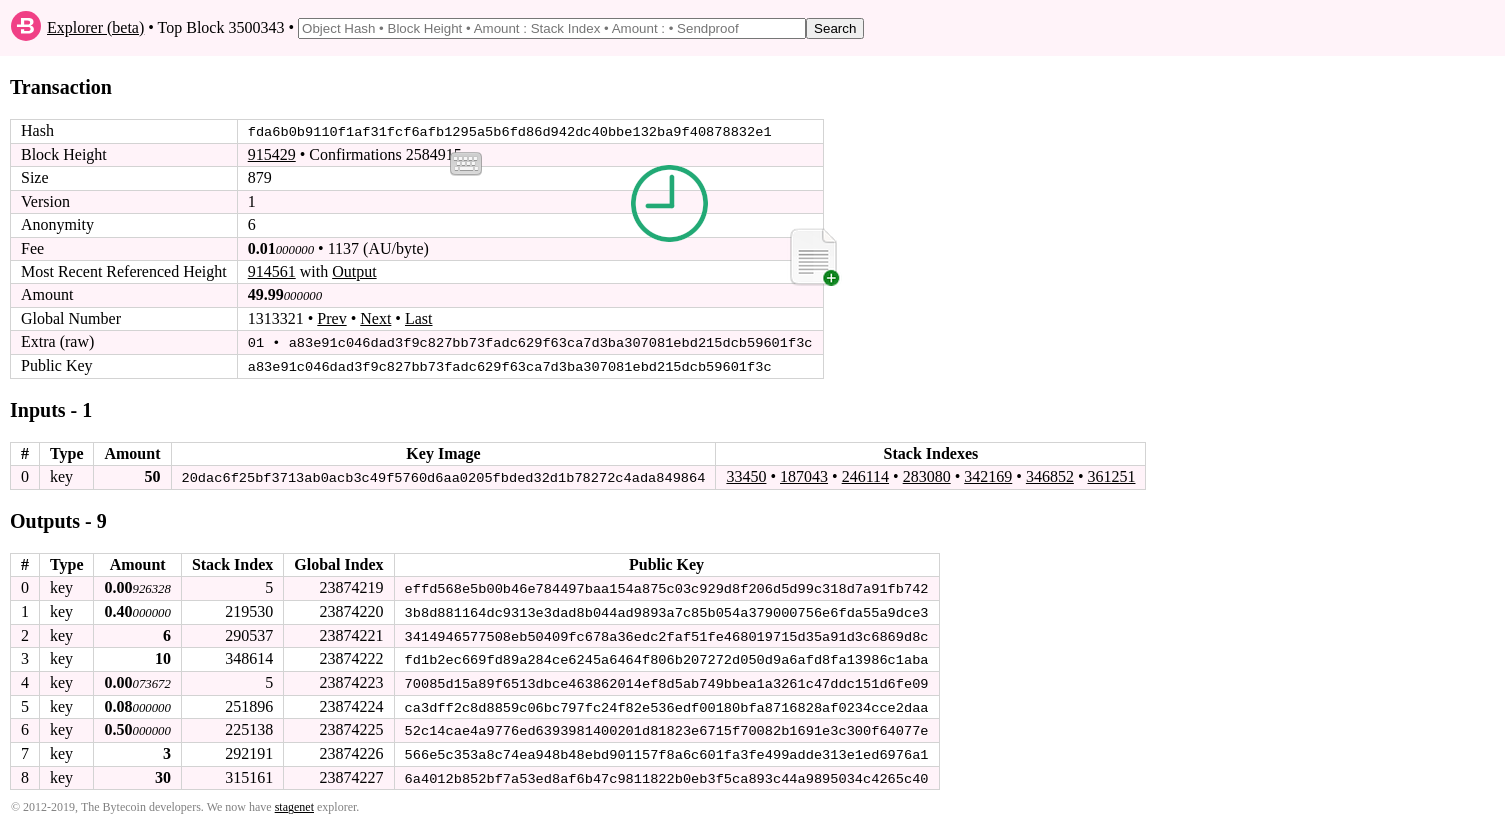 Image resolution: width=1505 pixels, height=822 pixels. What do you see at coordinates (669, 203) in the screenshot?
I see `view recently used emojis` at bounding box center [669, 203].